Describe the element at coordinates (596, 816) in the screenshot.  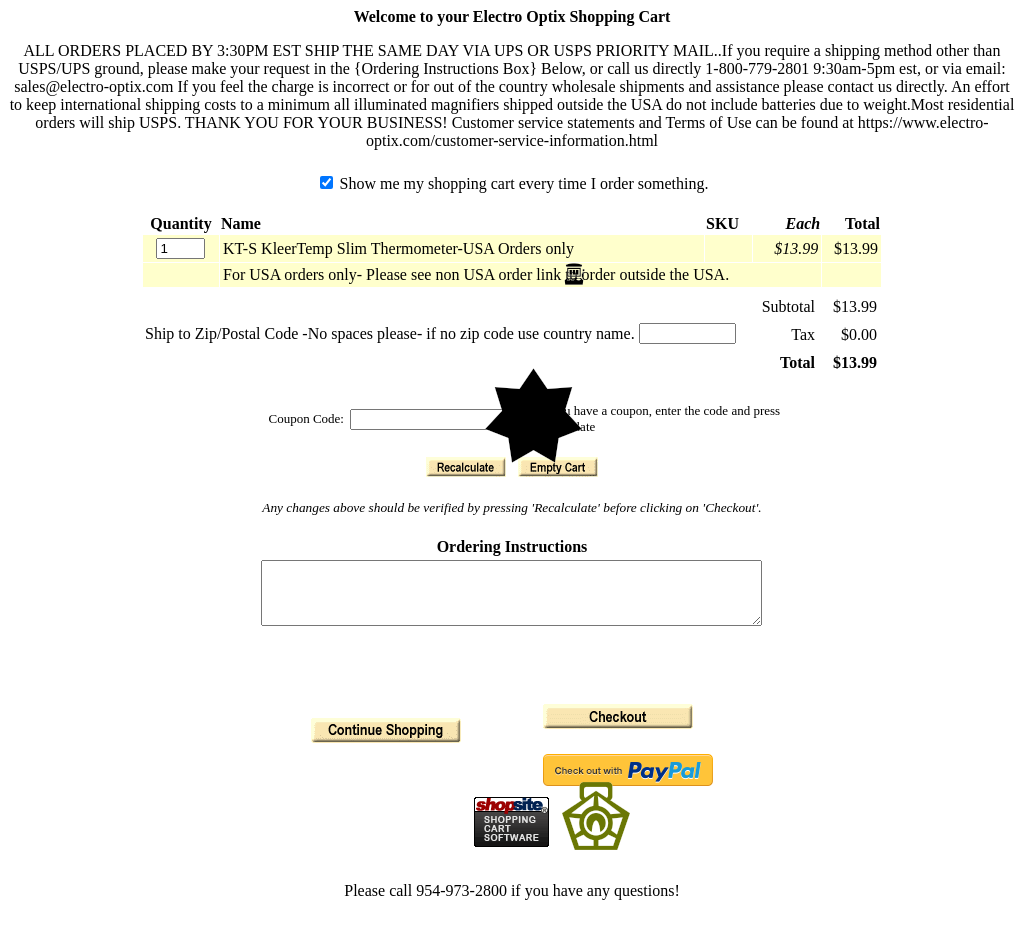
I see `a lantern or light source item in a game inventory` at that location.